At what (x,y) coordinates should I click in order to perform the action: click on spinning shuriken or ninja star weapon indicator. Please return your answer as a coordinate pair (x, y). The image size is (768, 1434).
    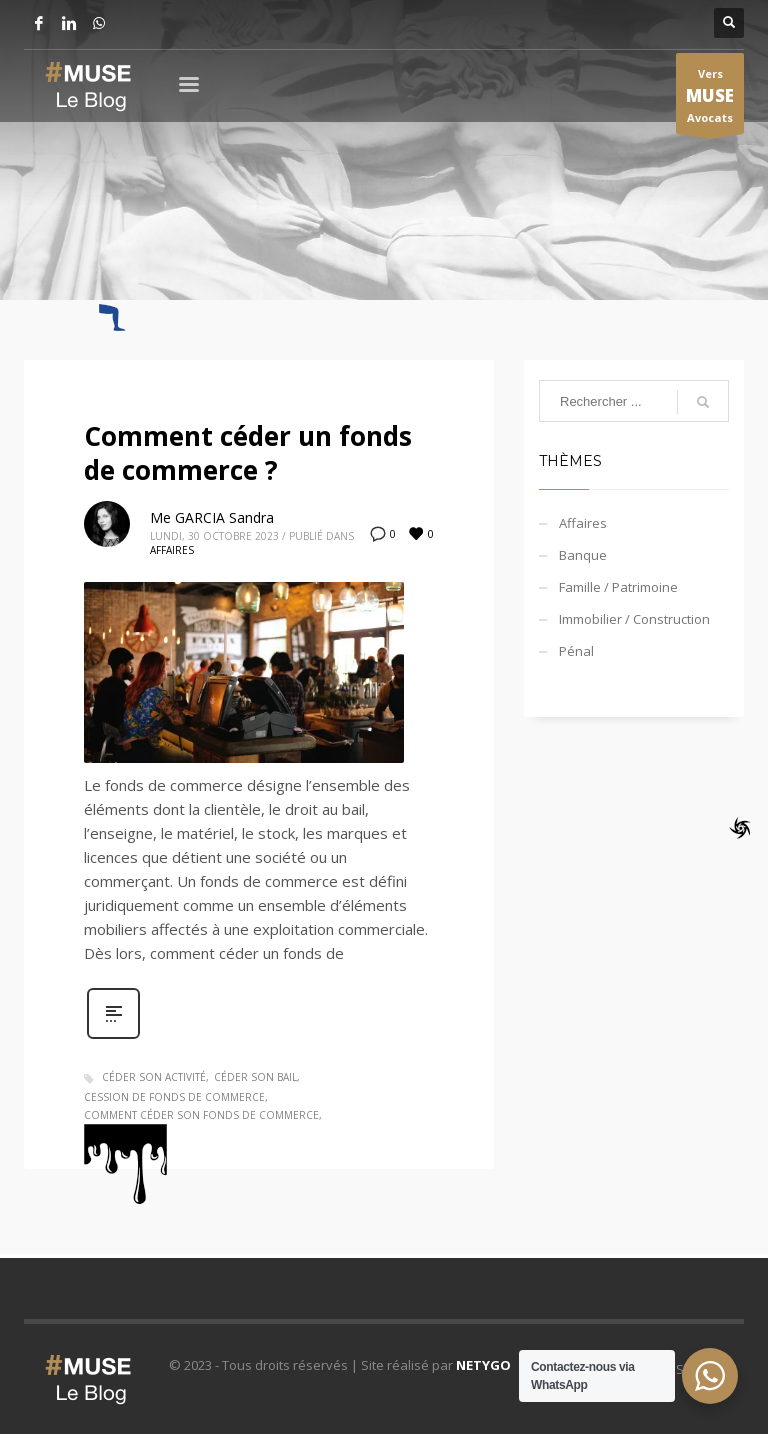
    Looking at the image, I should click on (740, 828).